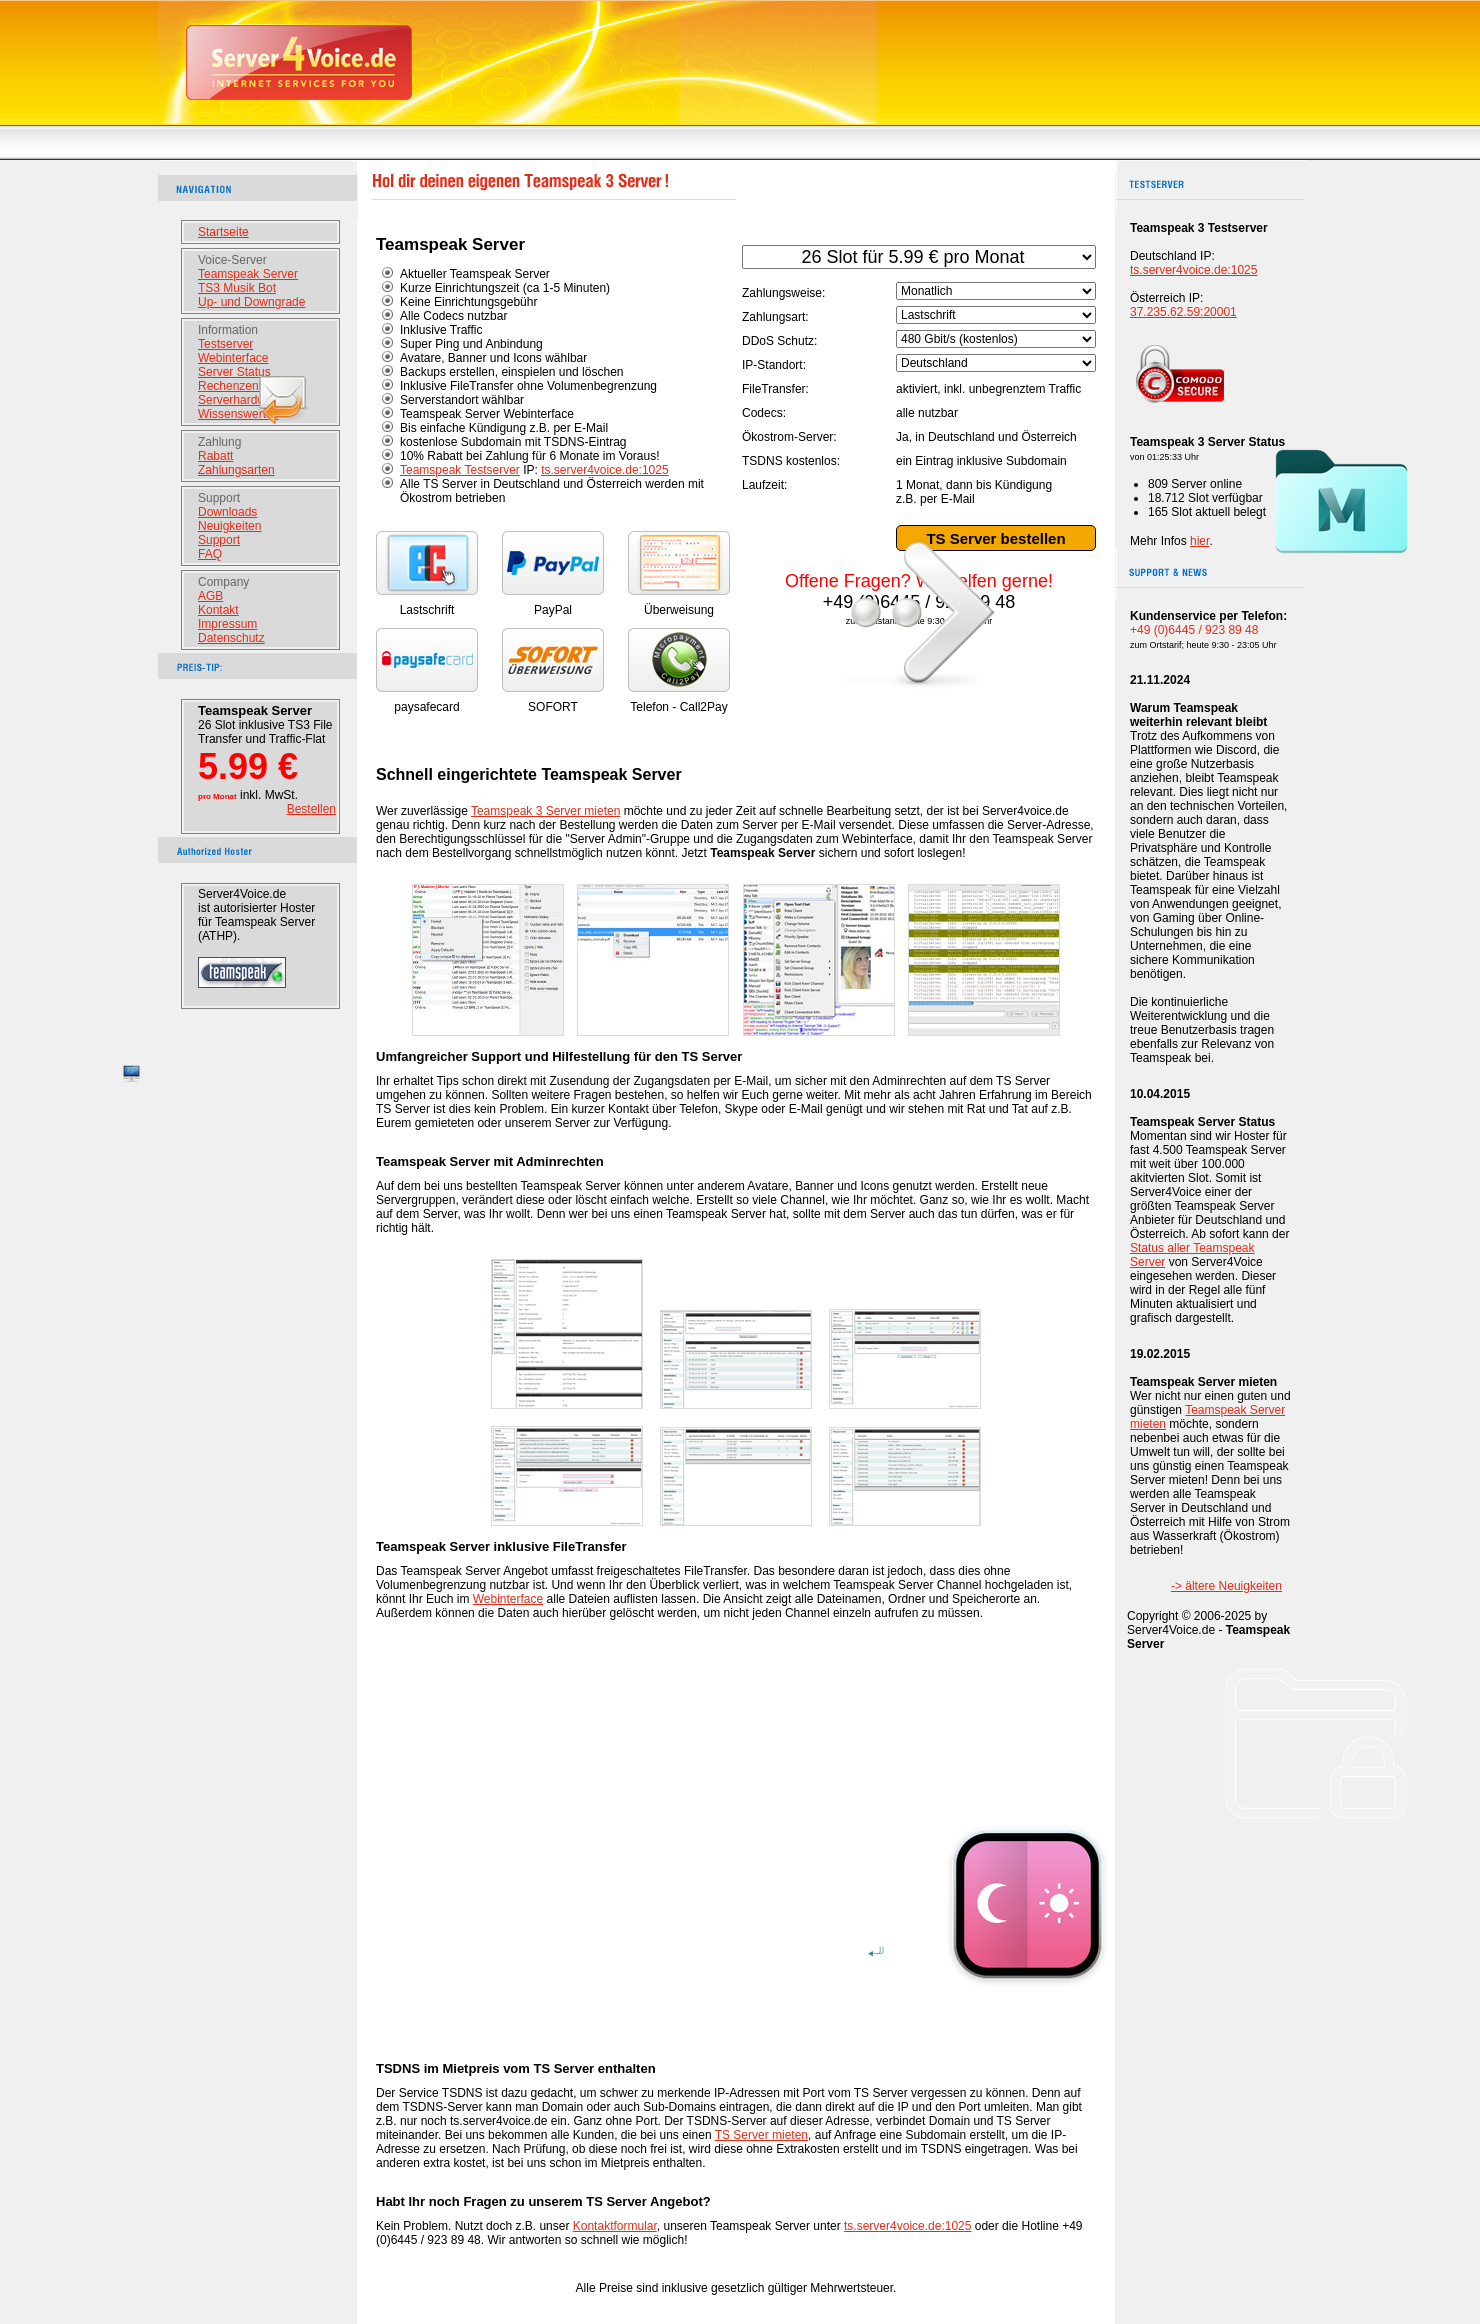  I want to click on reply to the sender of this email, so click(282, 395).